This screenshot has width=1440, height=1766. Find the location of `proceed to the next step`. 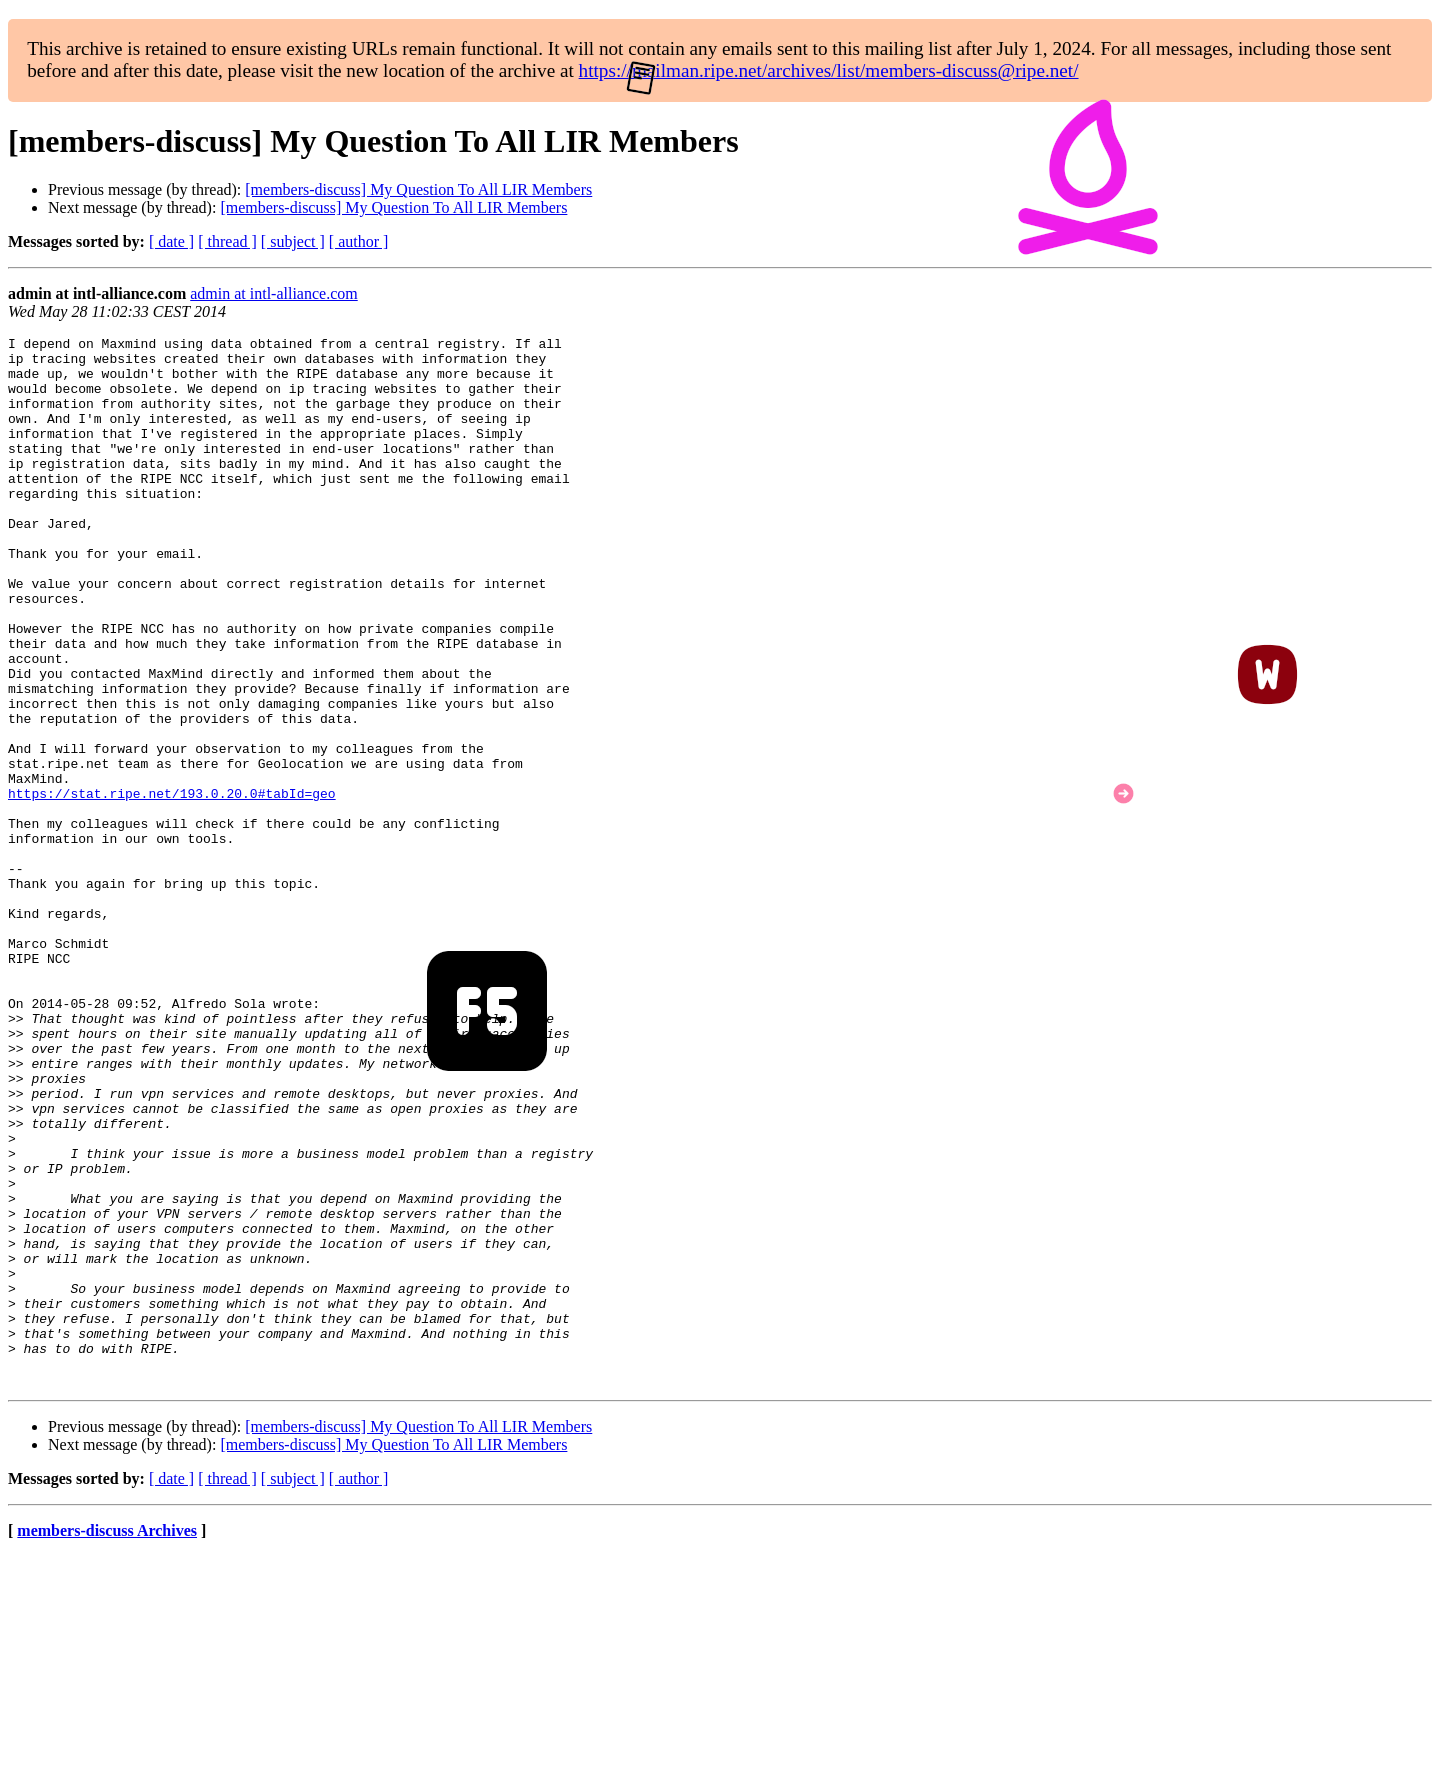

proceed to the next step is located at coordinates (1123, 793).